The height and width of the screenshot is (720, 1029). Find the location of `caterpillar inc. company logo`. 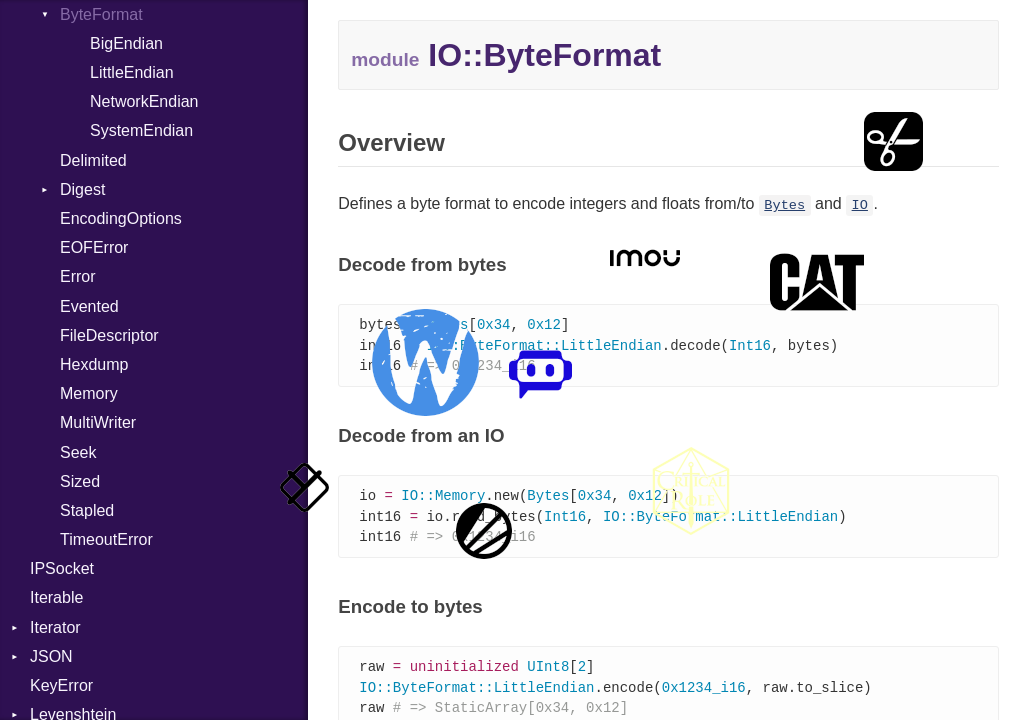

caterpillar inc. company logo is located at coordinates (817, 282).